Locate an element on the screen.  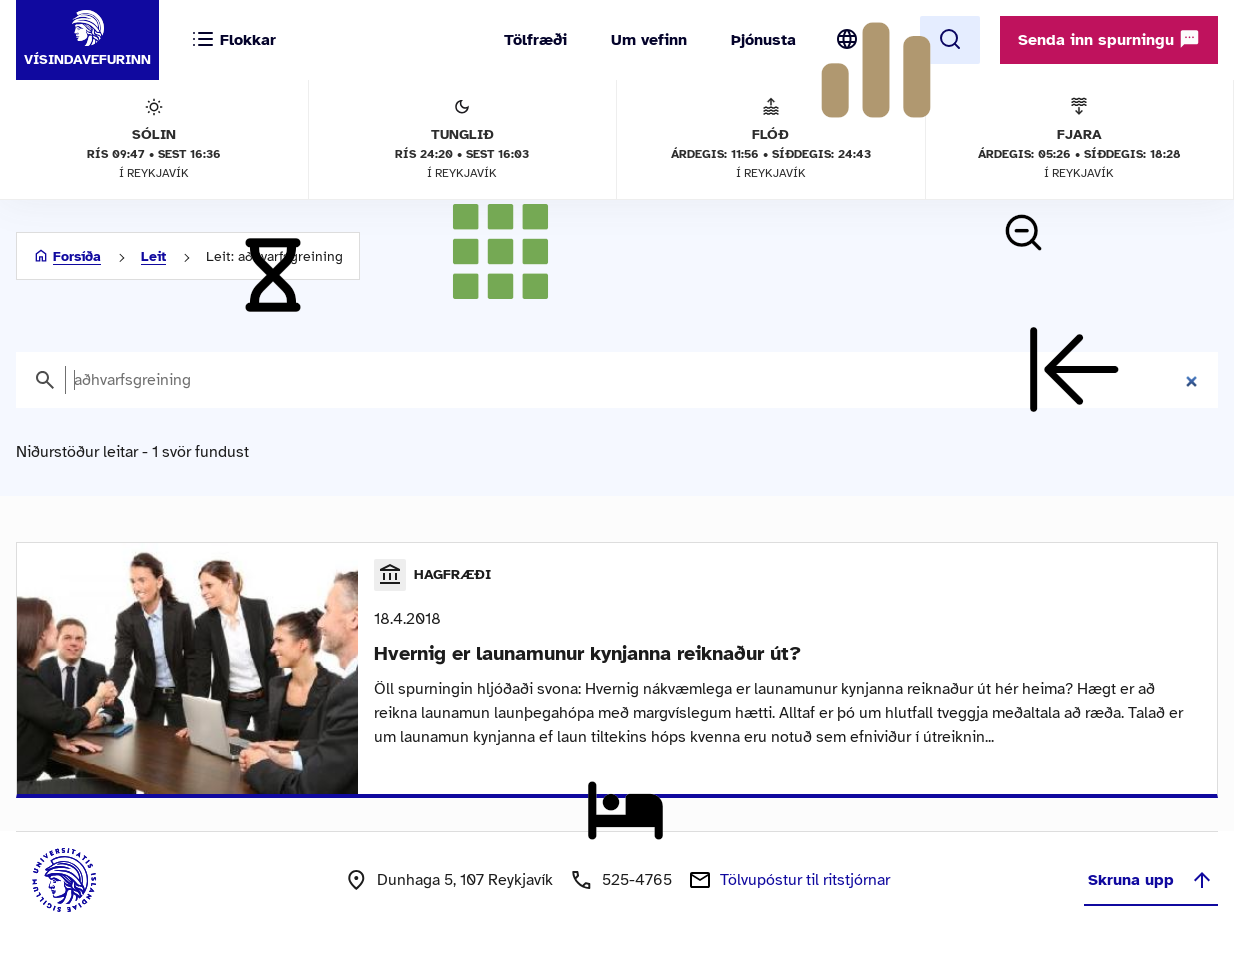
find nearby hotels or accommodations is located at coordinates (625, 810).